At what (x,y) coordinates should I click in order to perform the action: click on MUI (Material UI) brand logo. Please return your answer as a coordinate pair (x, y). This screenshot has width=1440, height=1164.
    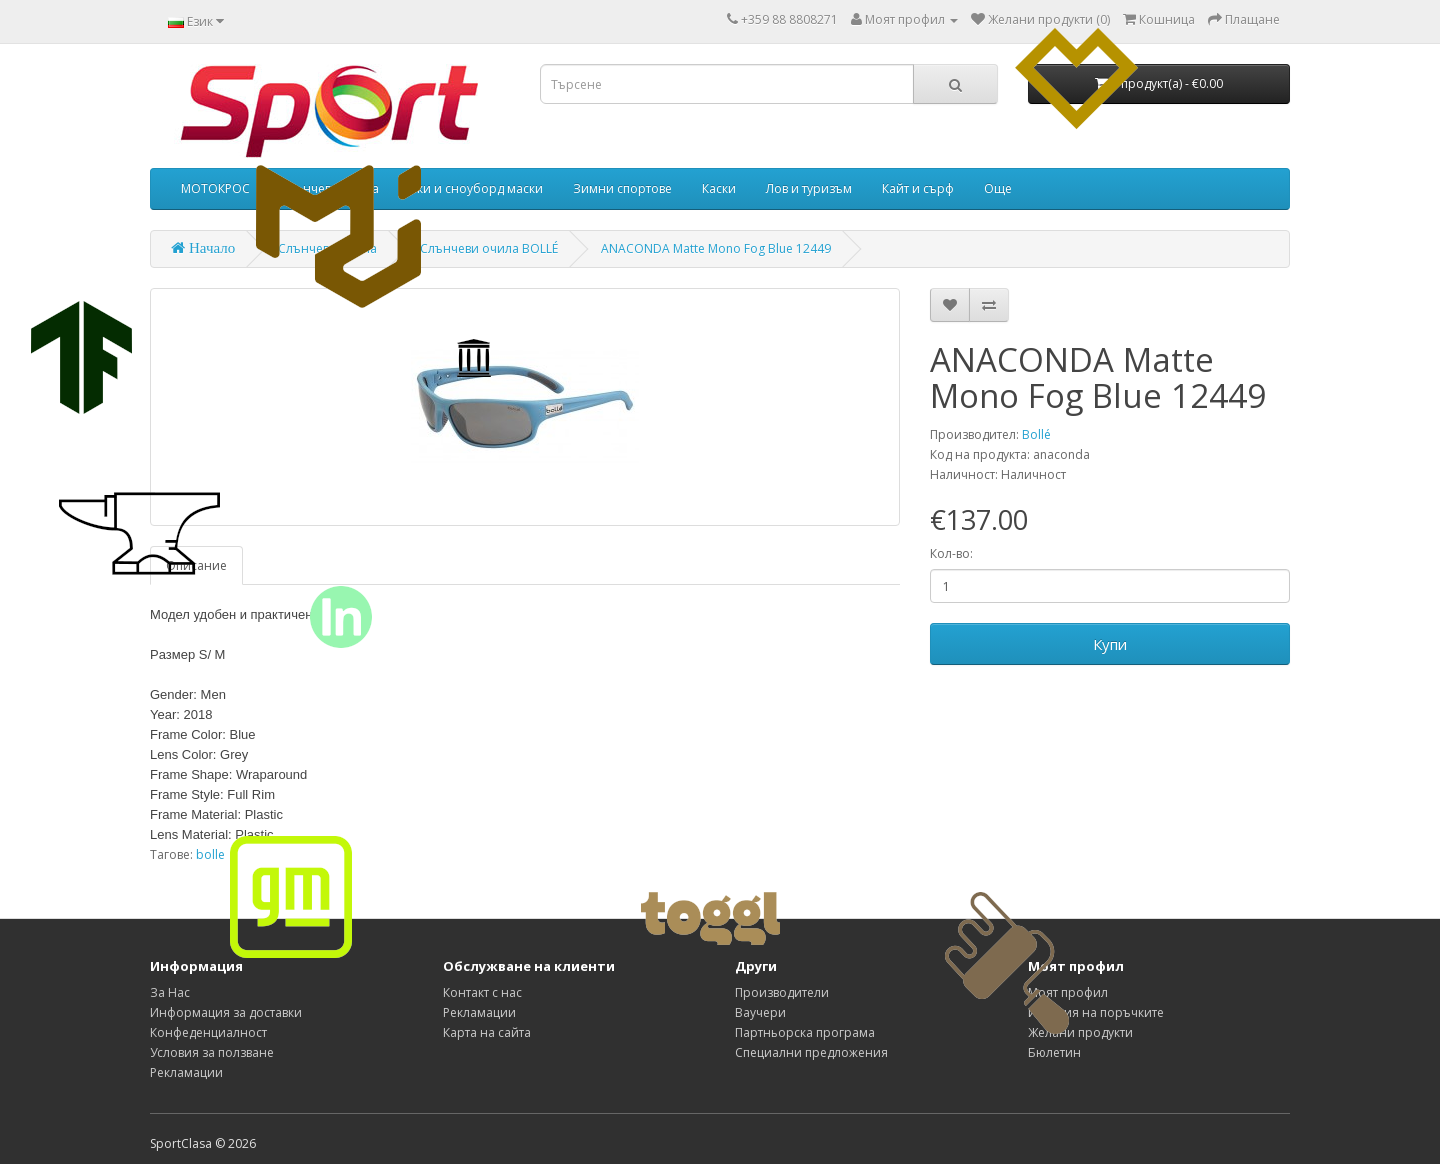
    Looking at the image, I should click on (338, 236).